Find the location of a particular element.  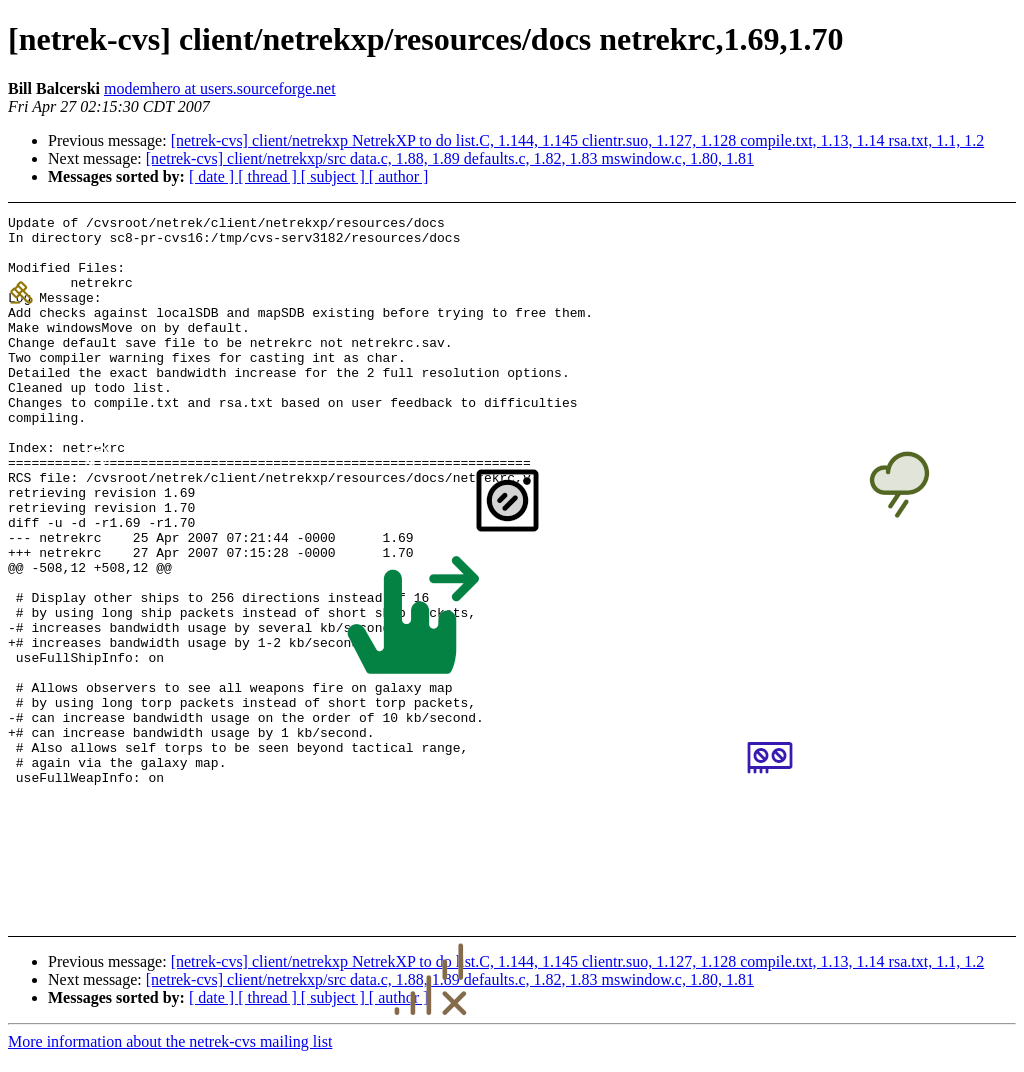

access legal or court-related information is located at coordinates (21, 292).